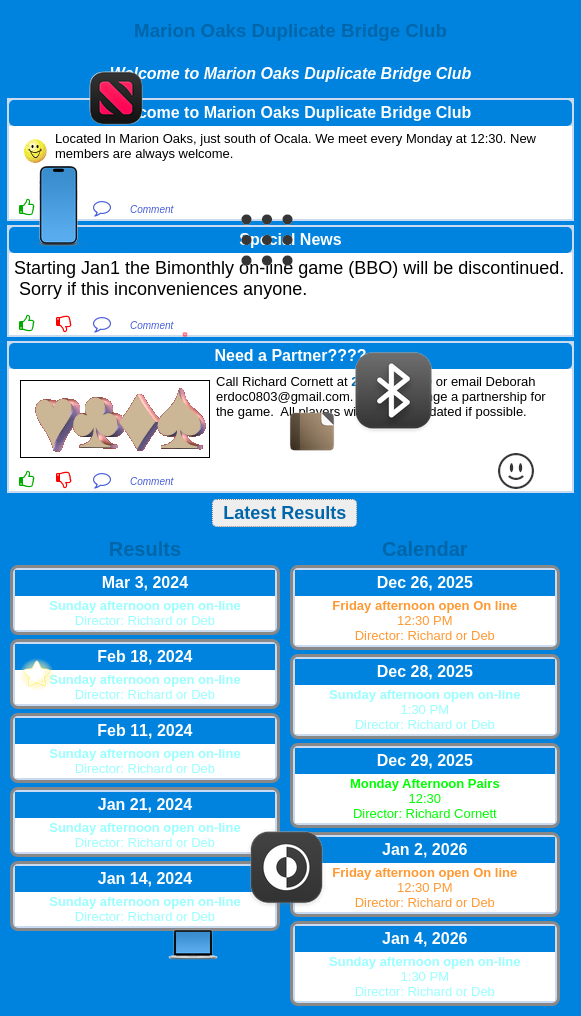  What do you see at coordinates (393, 390) in the screenshot?
I see `bluetooth is currently disabled or inactive` at bounding box center [393, 390].